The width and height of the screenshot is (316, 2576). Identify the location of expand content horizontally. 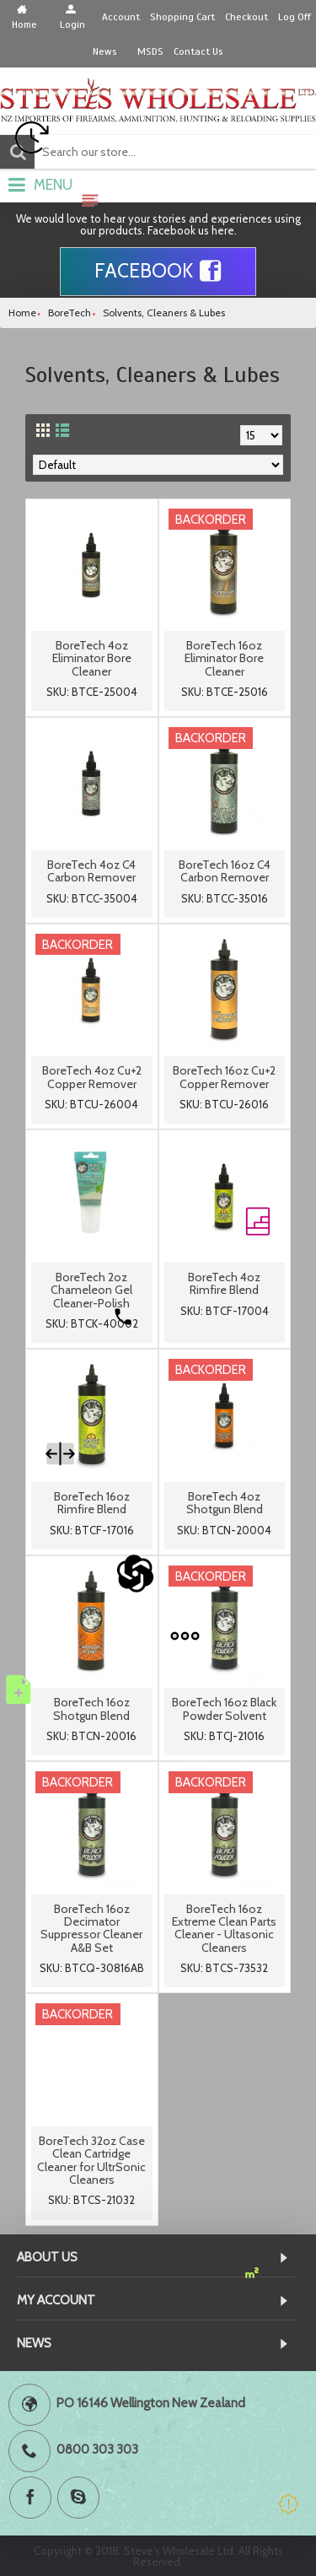
(60, 1453).